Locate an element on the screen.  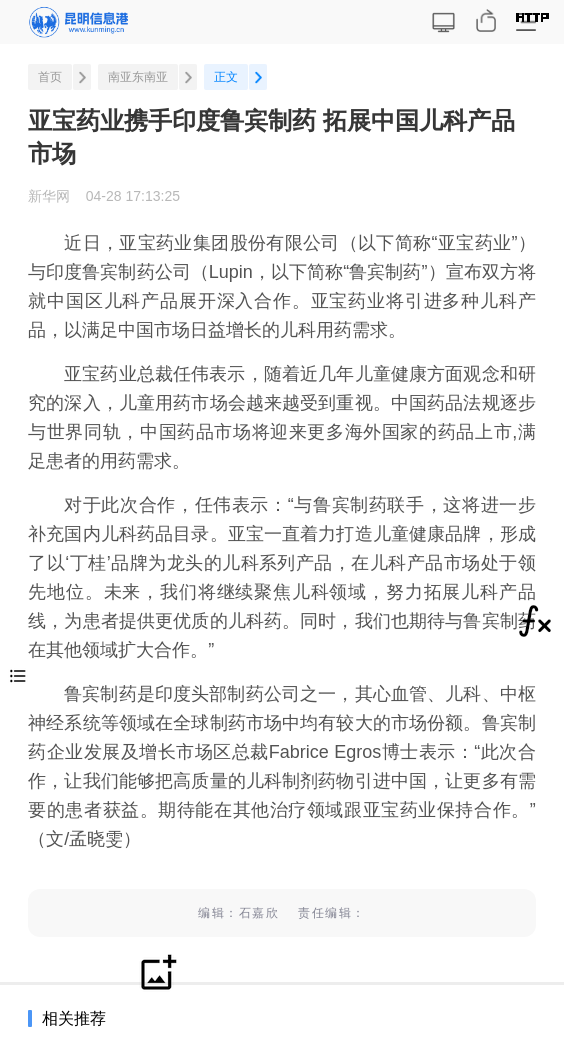
insert a mathematical function or formula is located at coordinates (535, 621).